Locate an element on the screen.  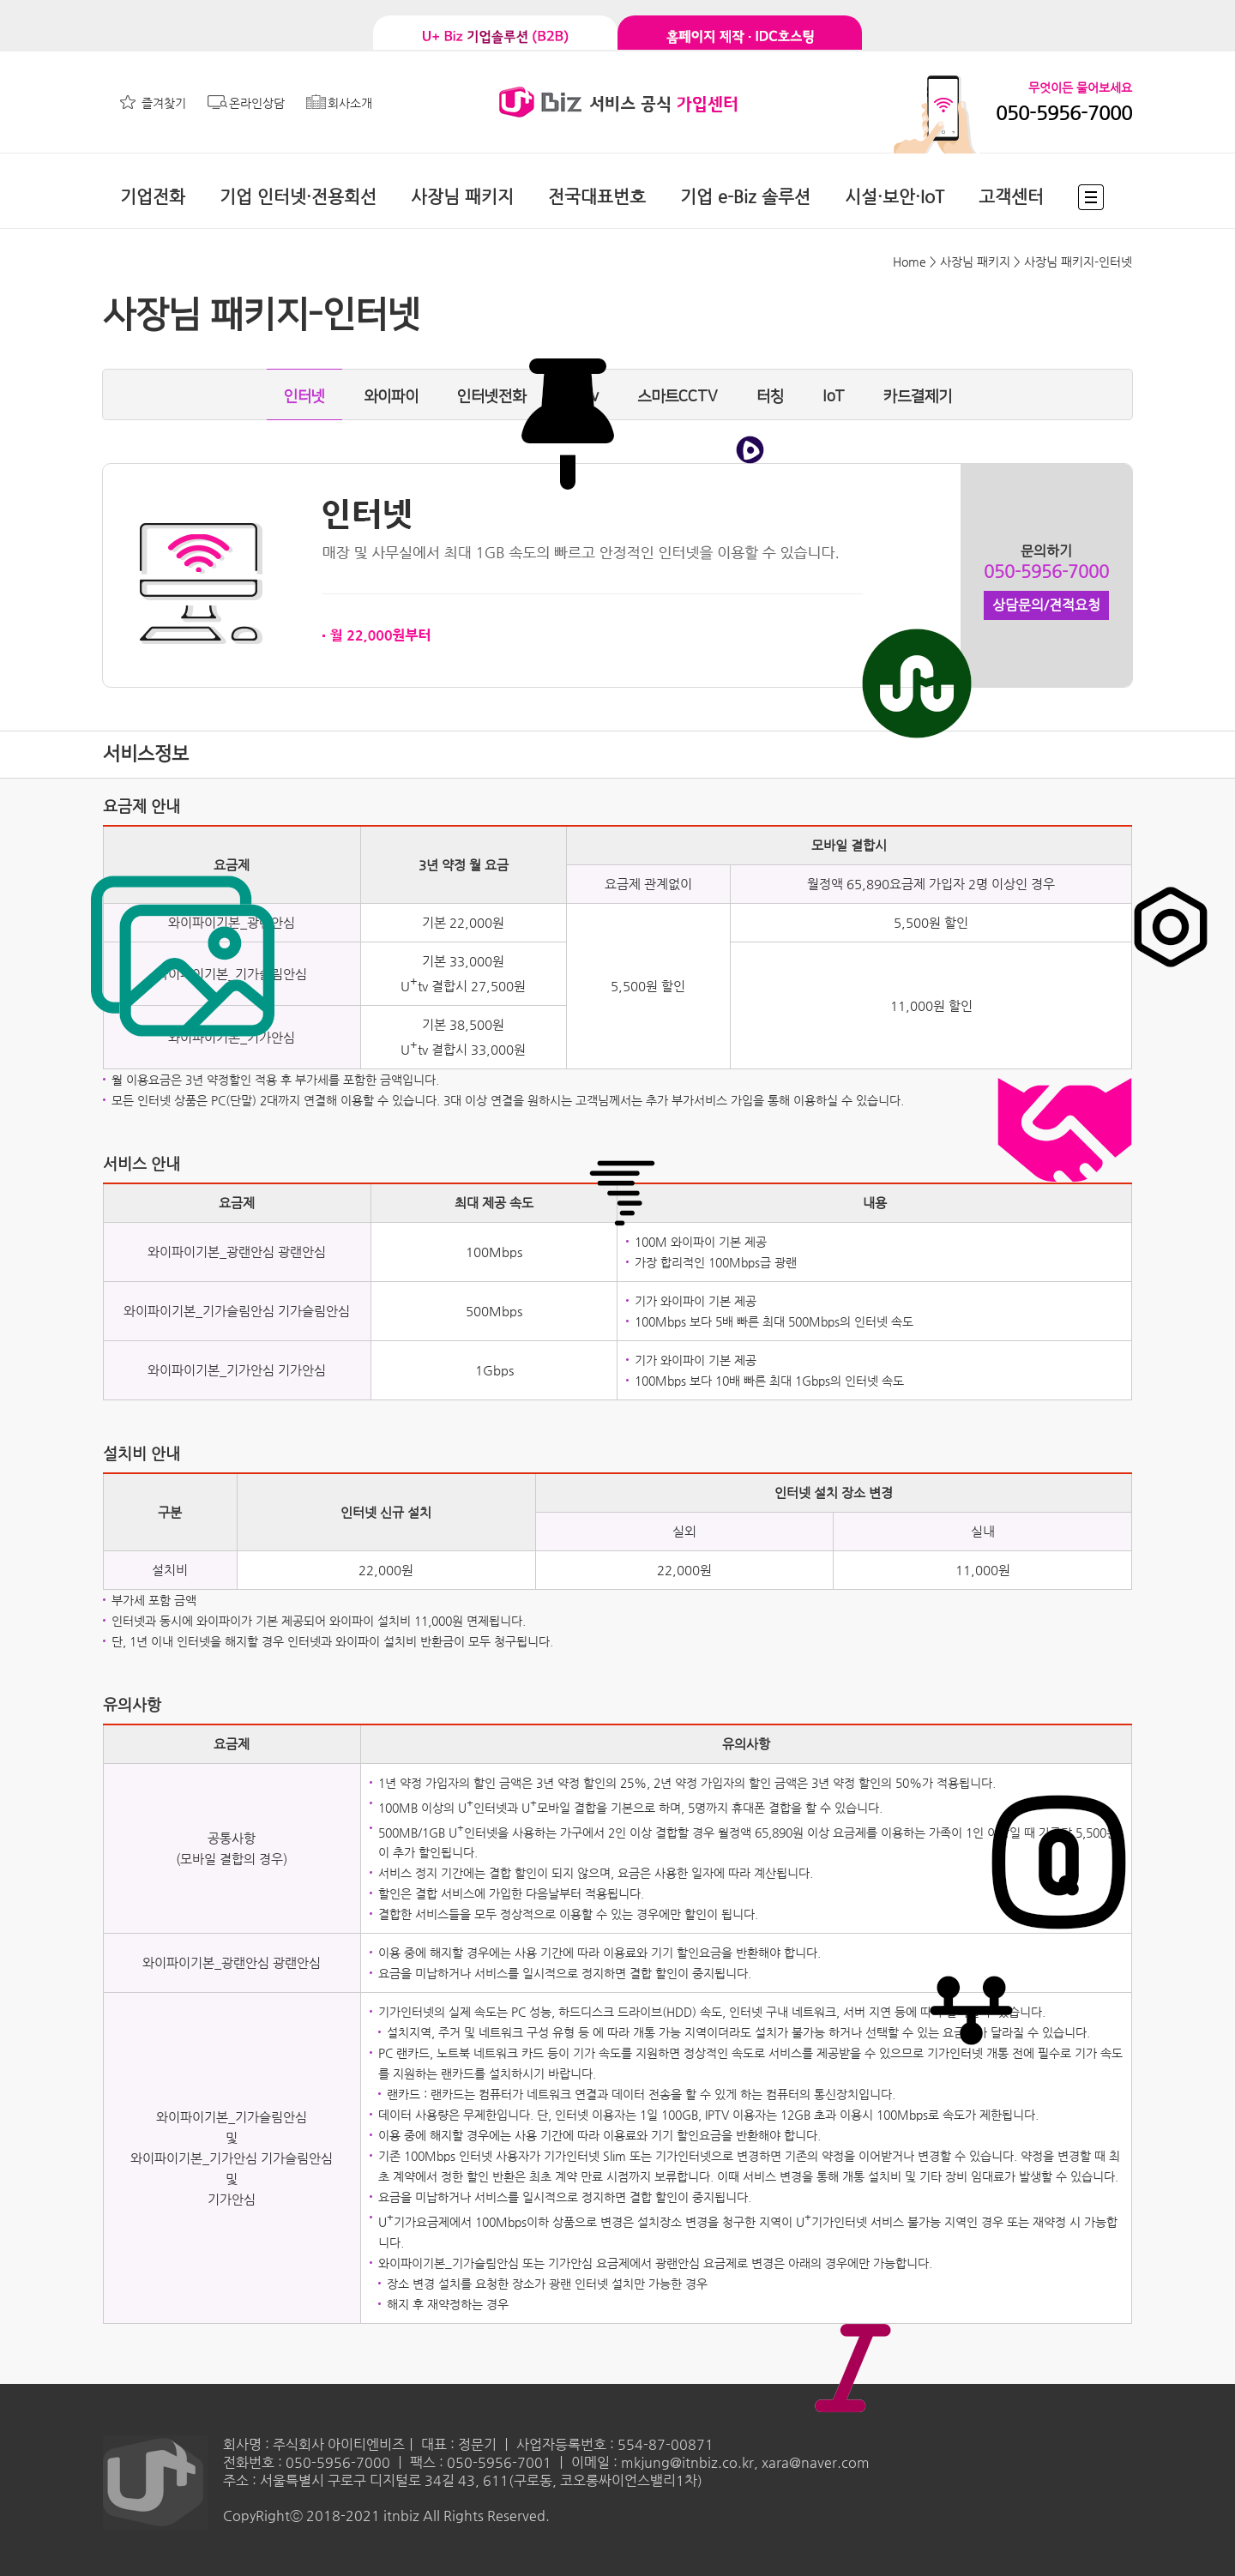
access settings or configuration options is located at coordinates (1171, 927).